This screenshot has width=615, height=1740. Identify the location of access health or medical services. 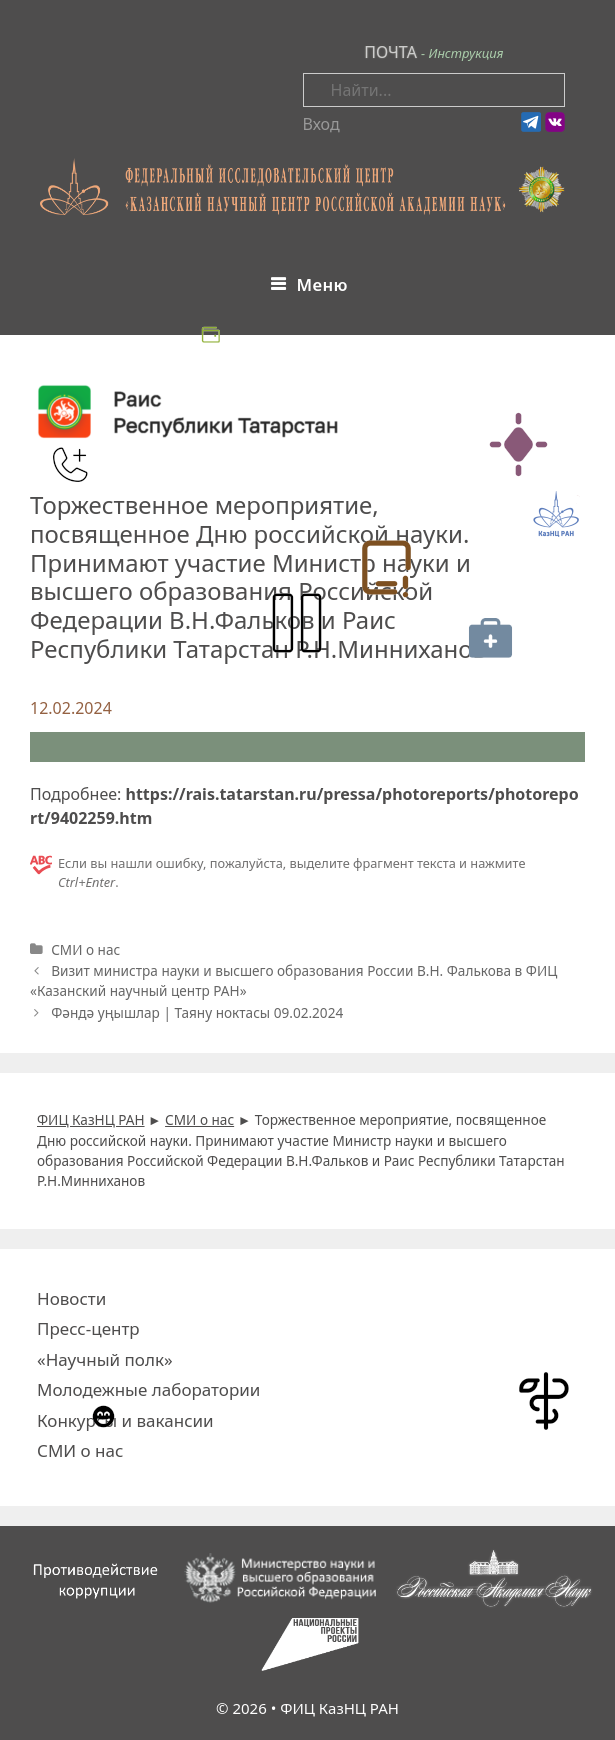
(546, 1401).